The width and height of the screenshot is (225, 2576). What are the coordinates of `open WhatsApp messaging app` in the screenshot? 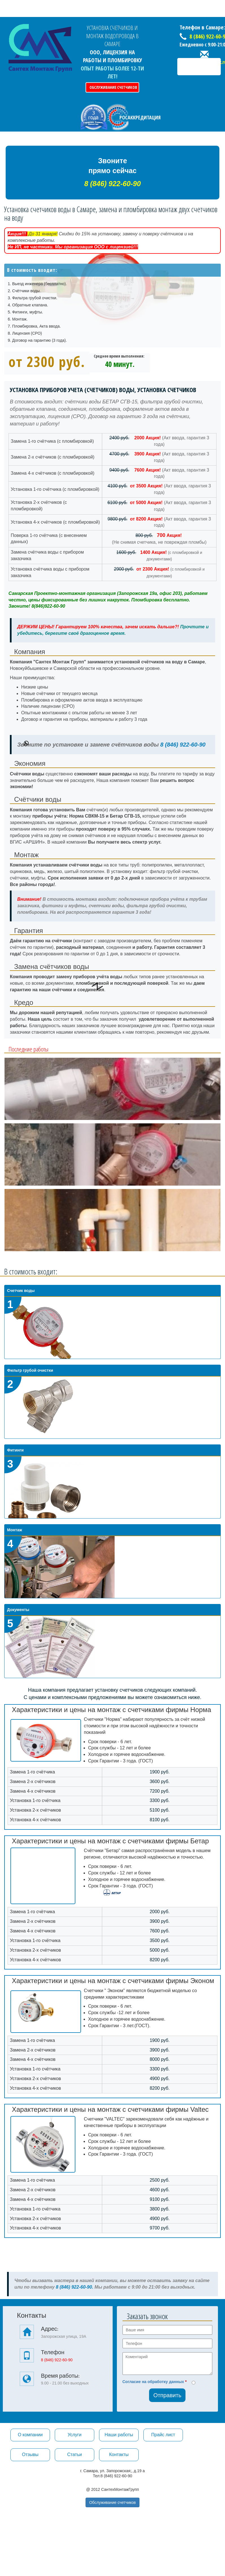 It's located at (26, 743).